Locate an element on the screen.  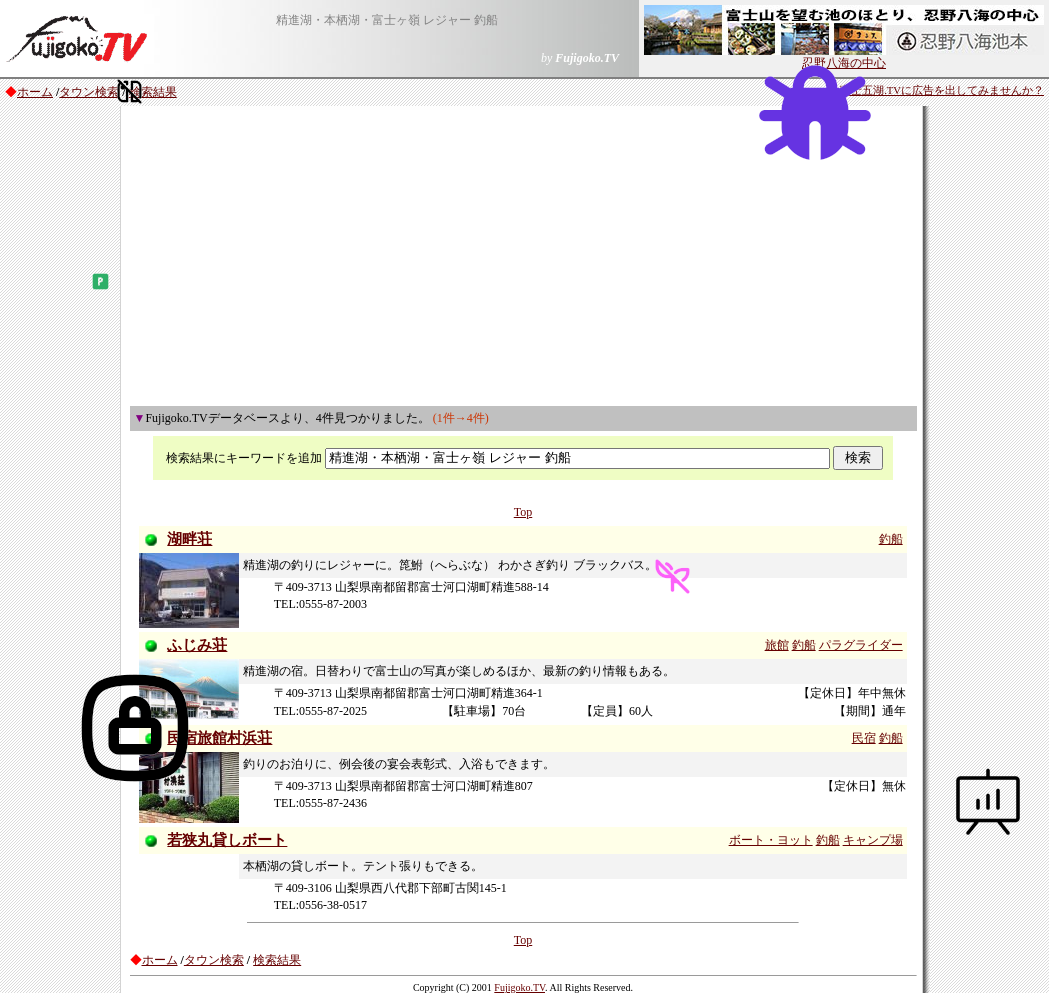
disable plant or garden tracking is located at coordinates (672, 576).